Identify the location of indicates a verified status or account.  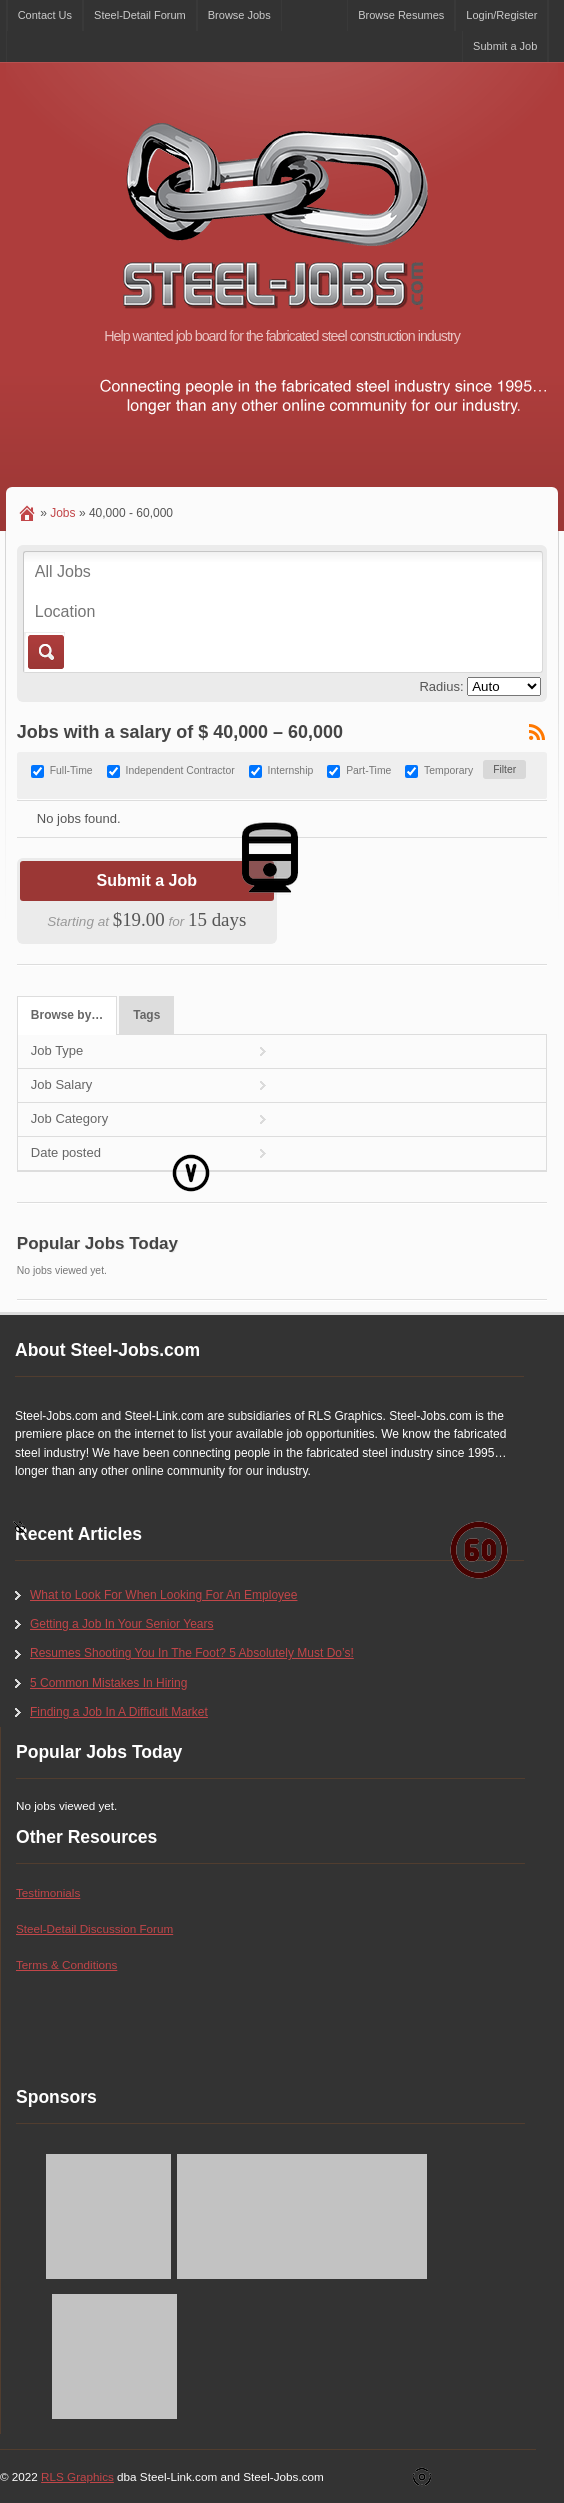
(191, 1173).